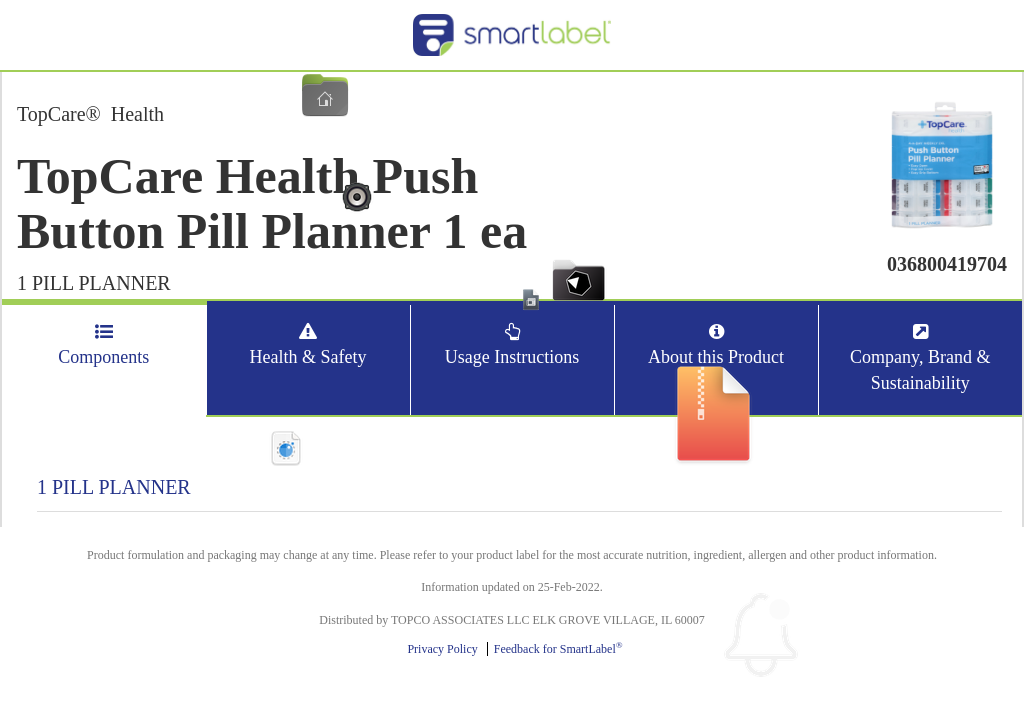 This screenshot has width=1024, height=728. I want to click on news message or newsletter file type, so click(531, 300).